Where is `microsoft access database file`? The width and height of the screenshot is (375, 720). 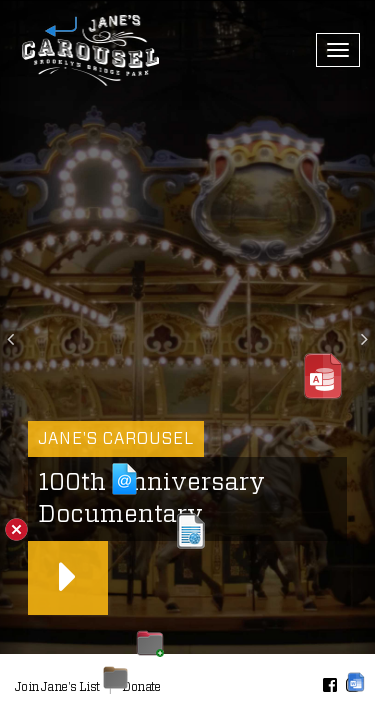
microsoft access database file is located at coordinates (323, 376).